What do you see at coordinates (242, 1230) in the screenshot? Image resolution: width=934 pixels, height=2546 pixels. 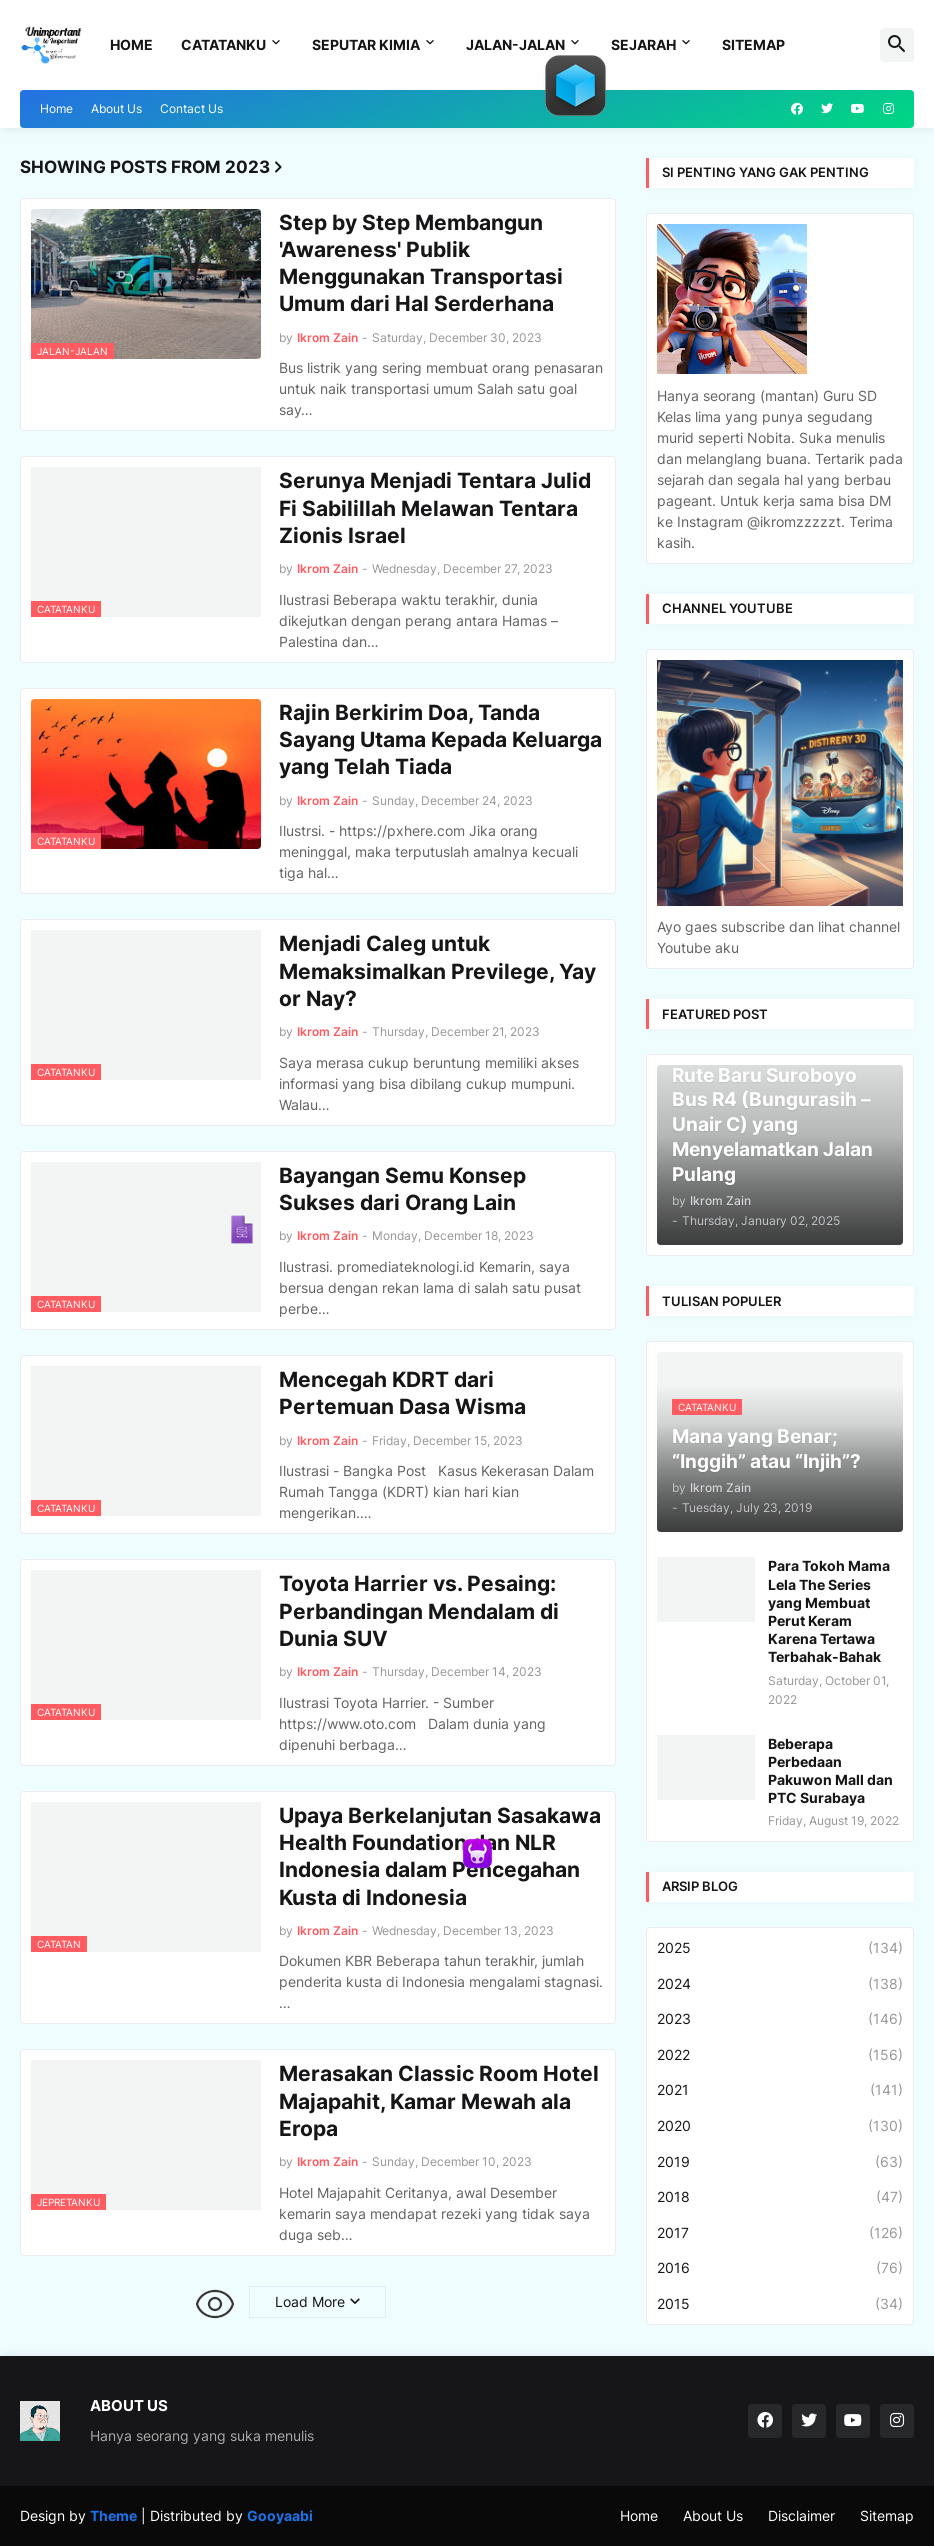 I see `kexi database project shortcut file` at bounding box center [242, 1230].